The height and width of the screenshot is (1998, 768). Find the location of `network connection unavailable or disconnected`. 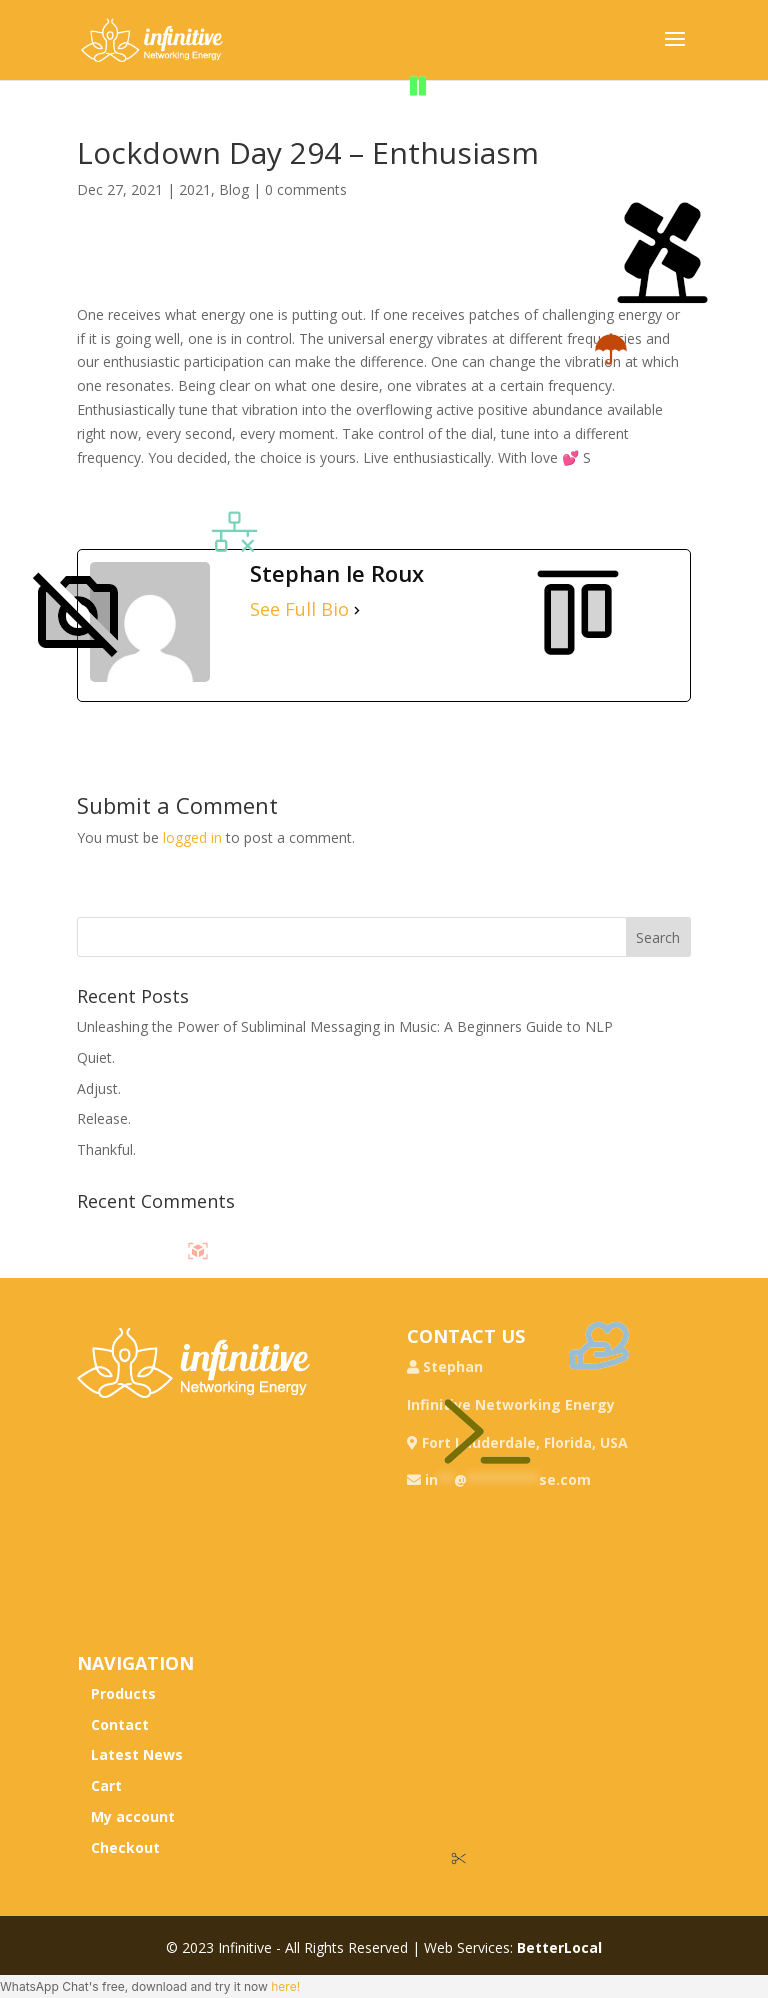

network connection unavailable or disconnected is located at coordinates (234, 532).